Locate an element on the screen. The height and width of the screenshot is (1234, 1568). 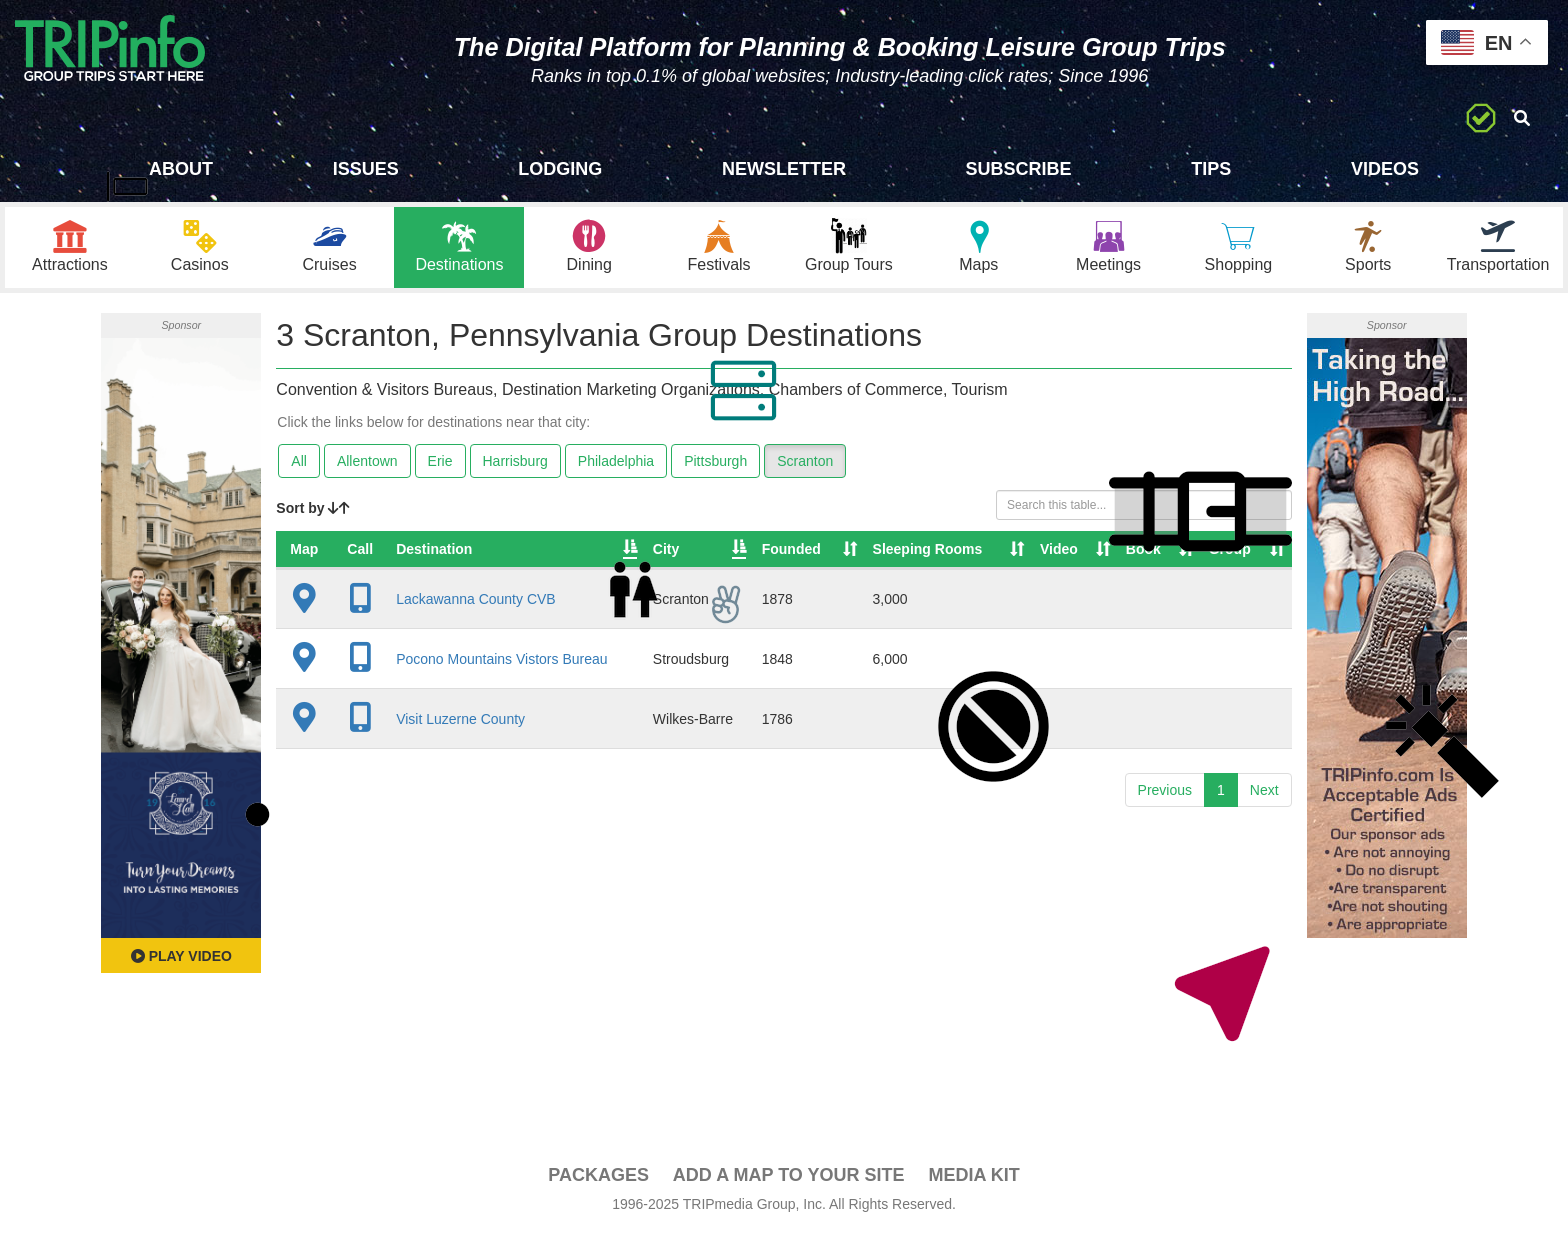
indicates a blocked or prohibited action is located at coordinates (993, 726).